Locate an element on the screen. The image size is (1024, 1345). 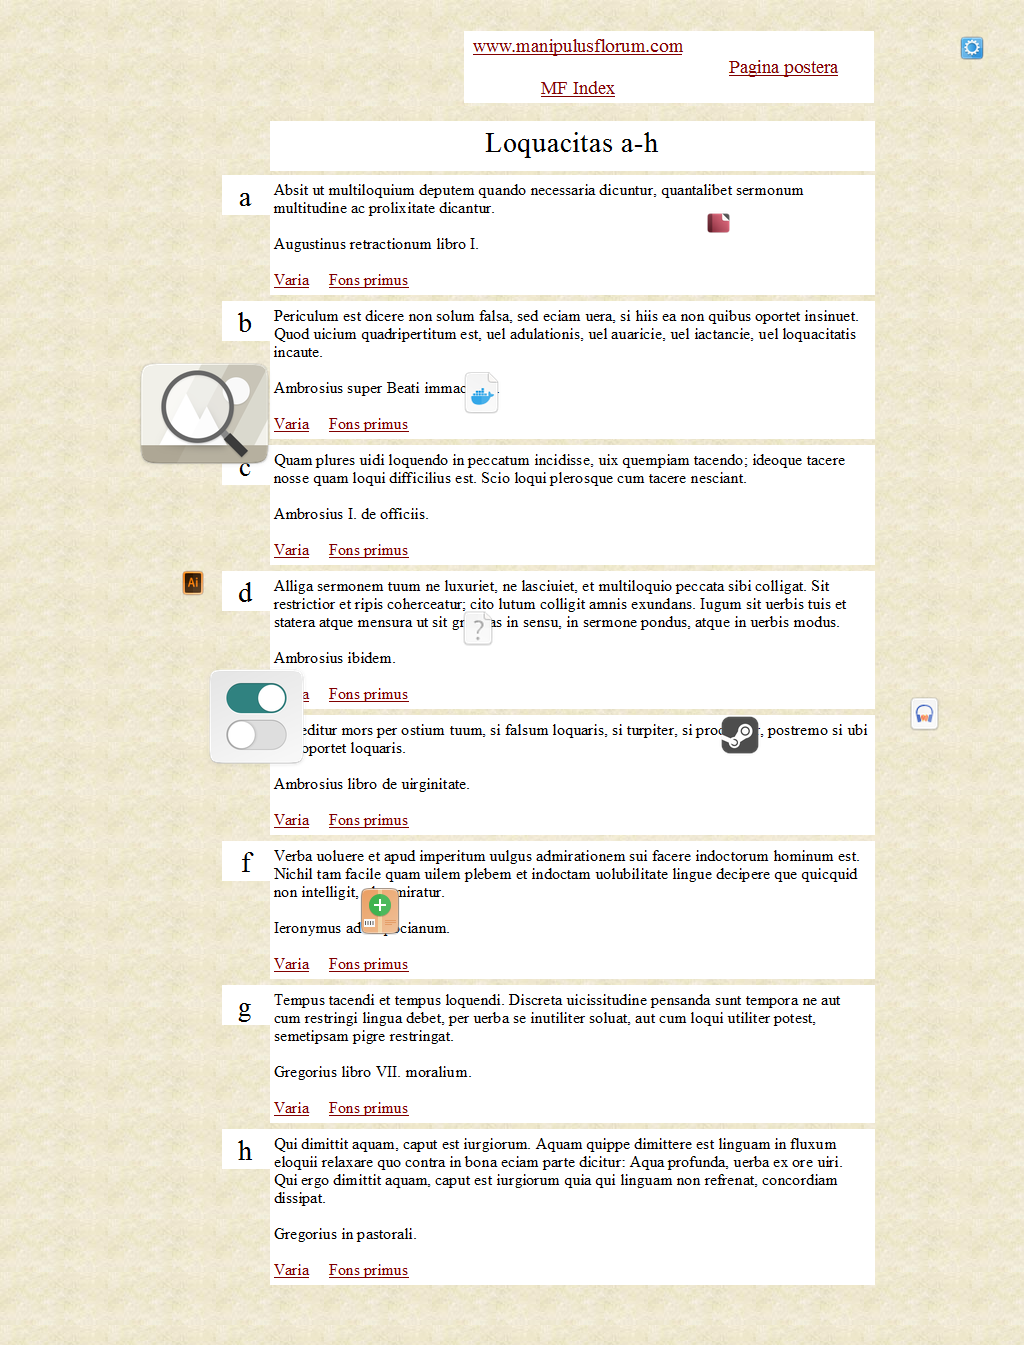
open an Adobe Illustrator file is located at coordinates (193, 583).